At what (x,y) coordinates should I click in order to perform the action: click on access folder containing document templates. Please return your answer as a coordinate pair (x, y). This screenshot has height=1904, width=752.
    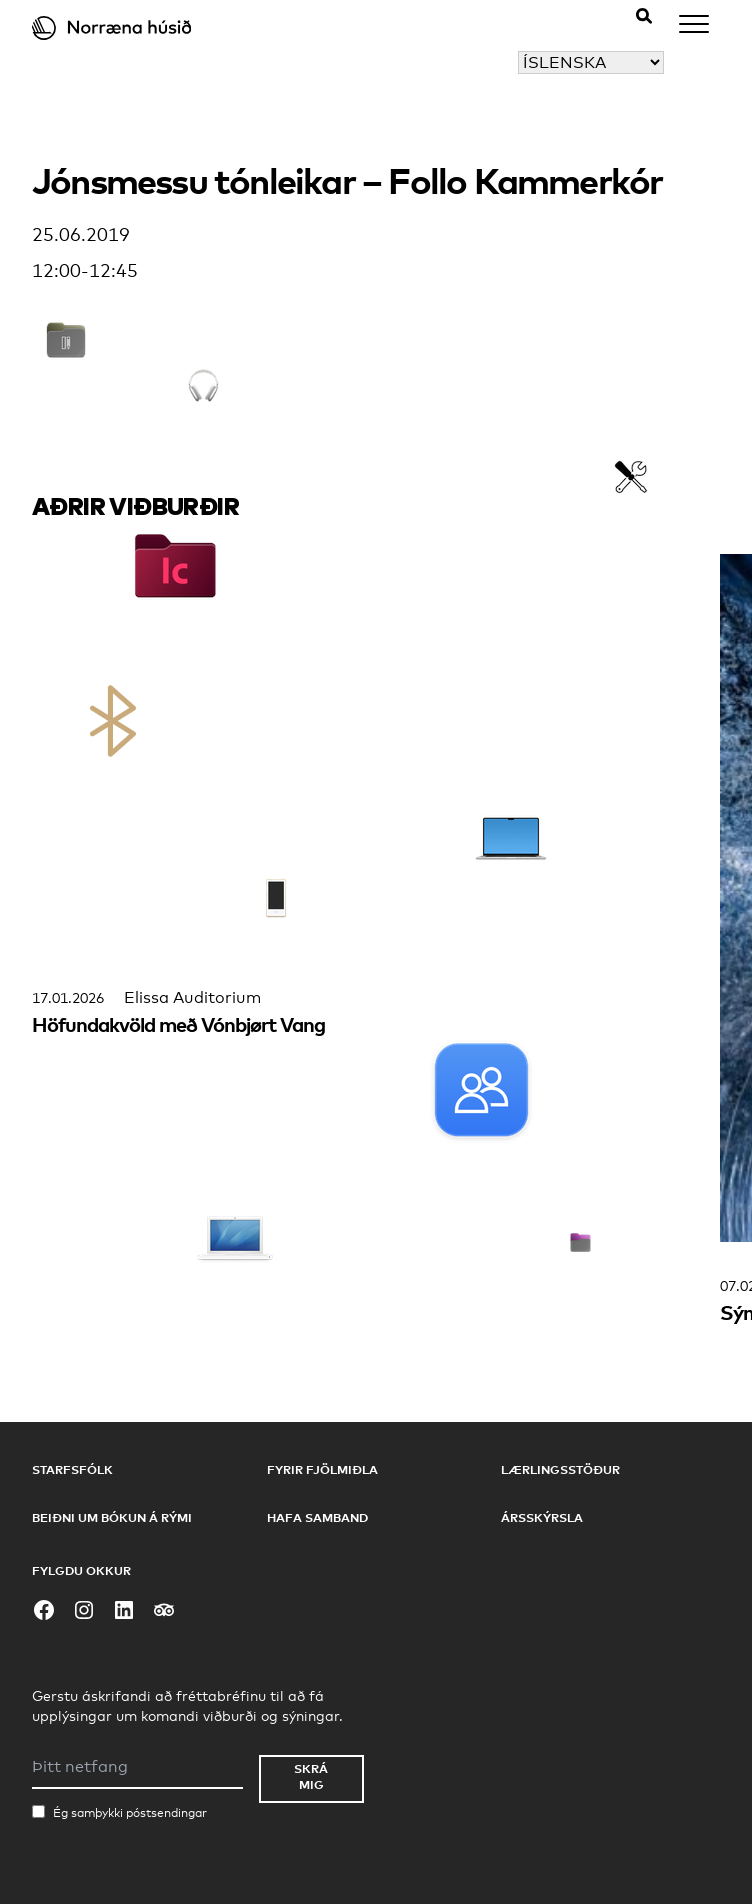
    Looking at the image, I should click on (66, 340).